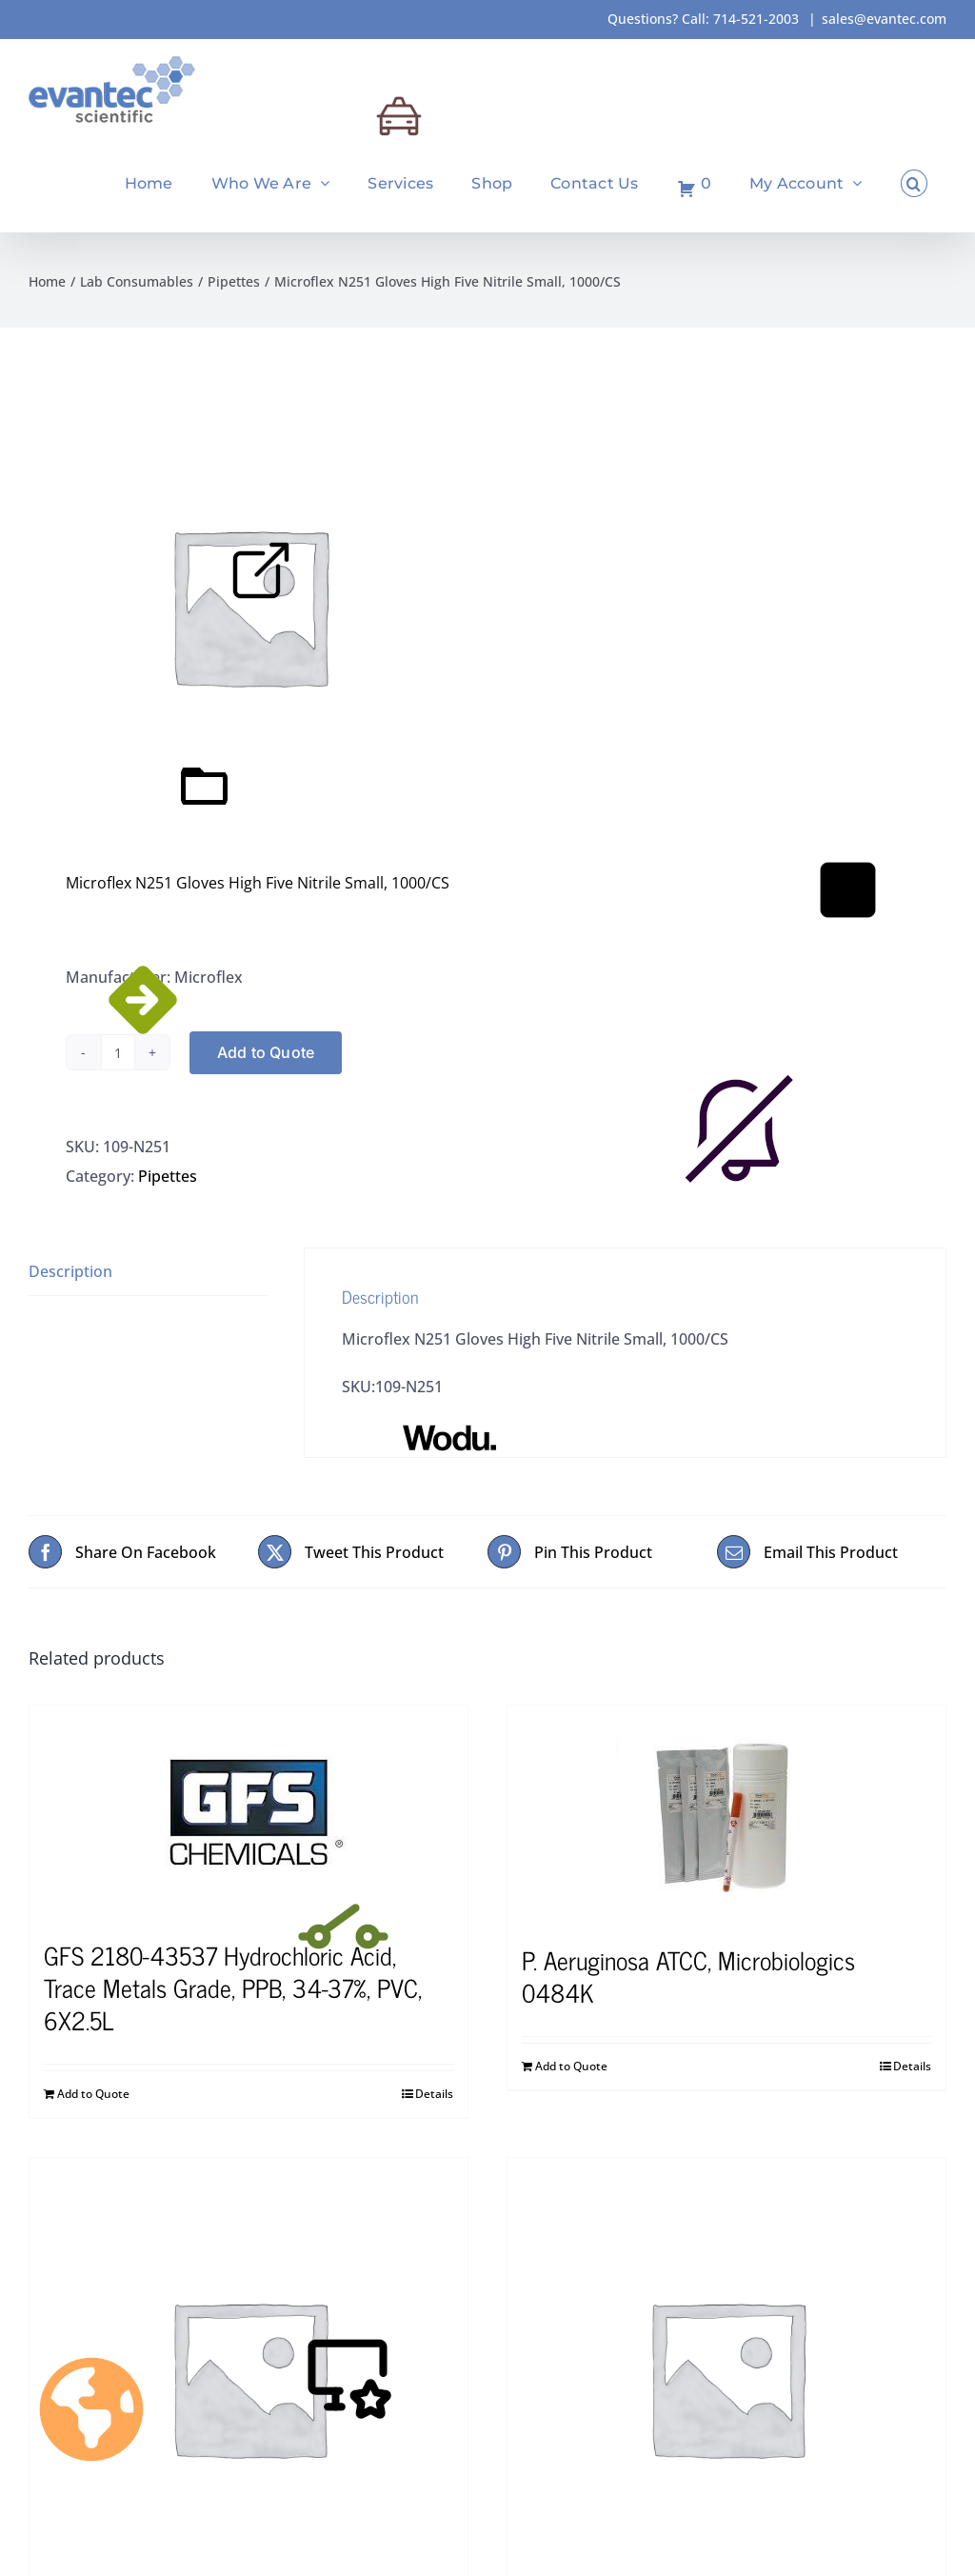  I want to click on mute notifications, so click(736, 1130).